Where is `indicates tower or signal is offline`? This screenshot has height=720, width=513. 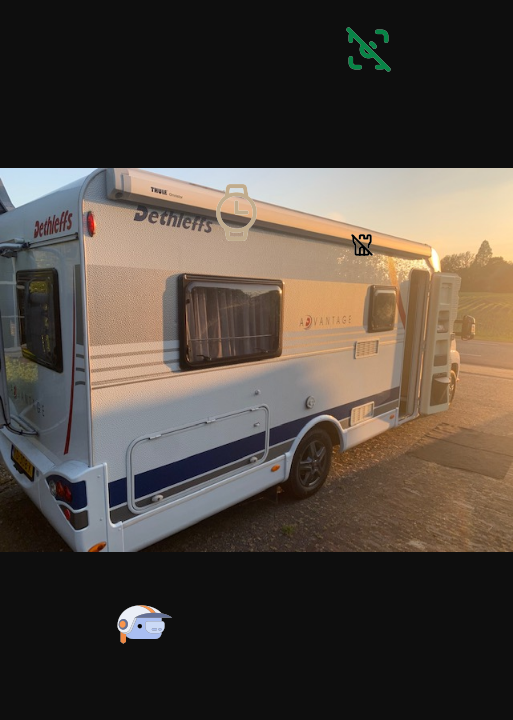
indicates tower or signal is offline is located at coordinates (362, 245).